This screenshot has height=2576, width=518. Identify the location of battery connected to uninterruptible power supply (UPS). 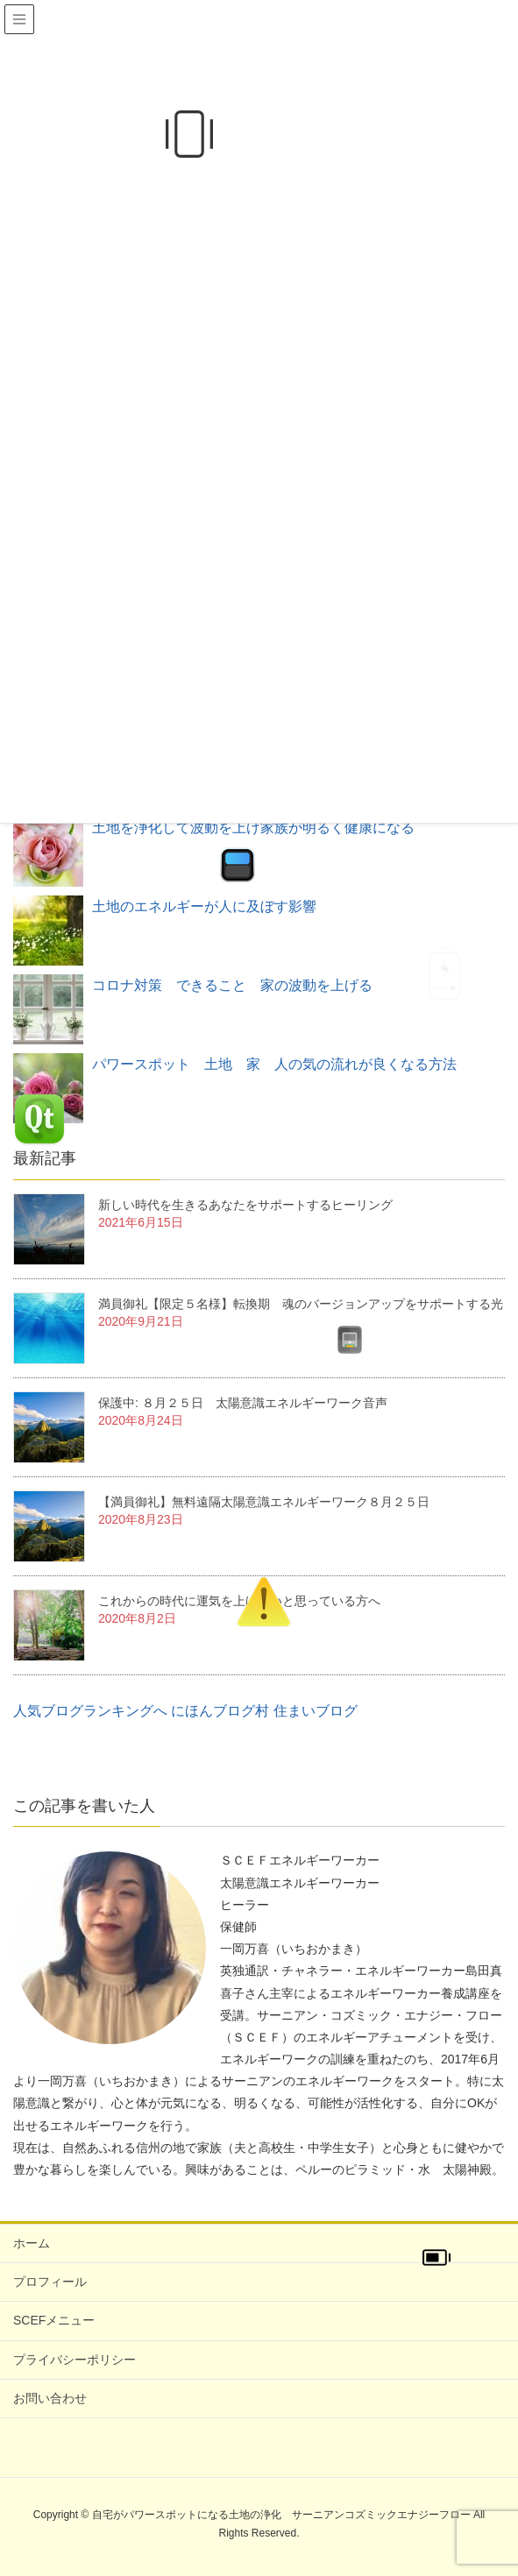
(444, 973).